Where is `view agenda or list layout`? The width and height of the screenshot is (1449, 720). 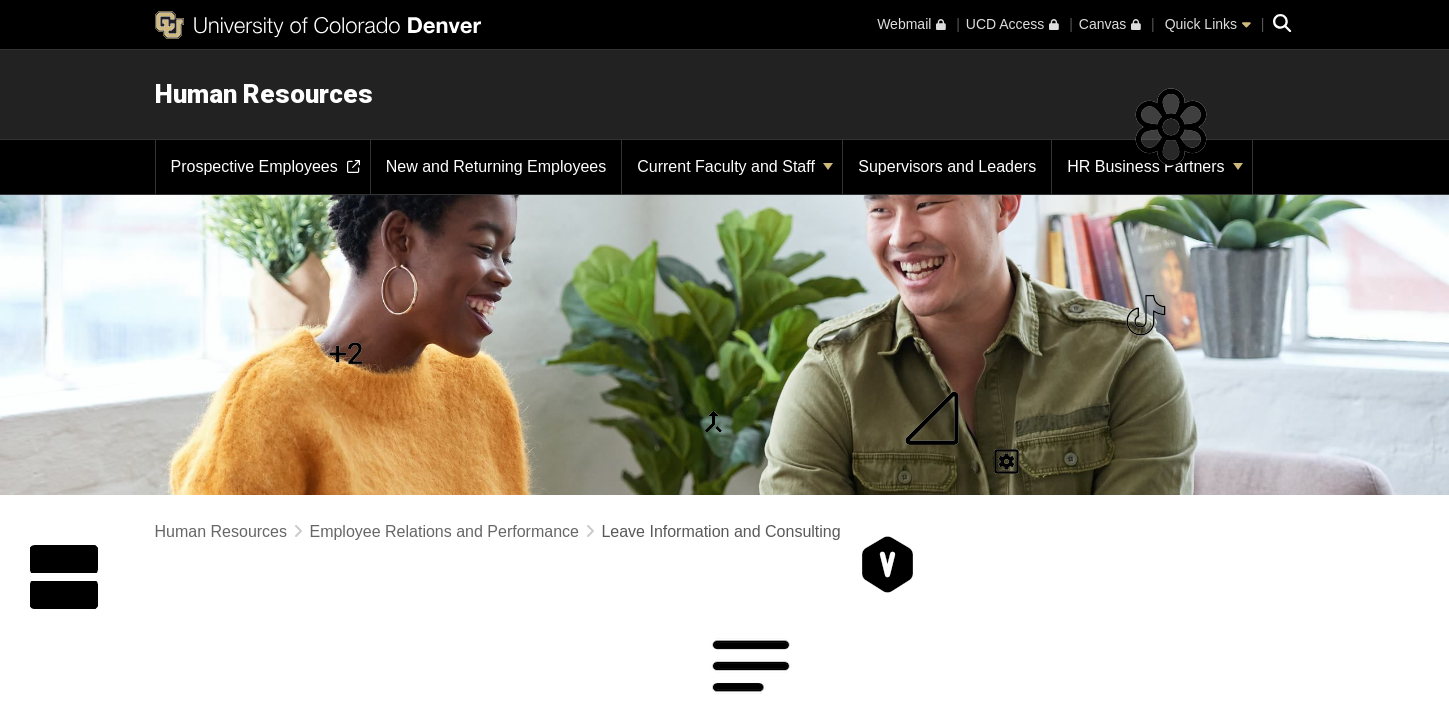
view agenda or list layout is located at coordinates (66, 577).